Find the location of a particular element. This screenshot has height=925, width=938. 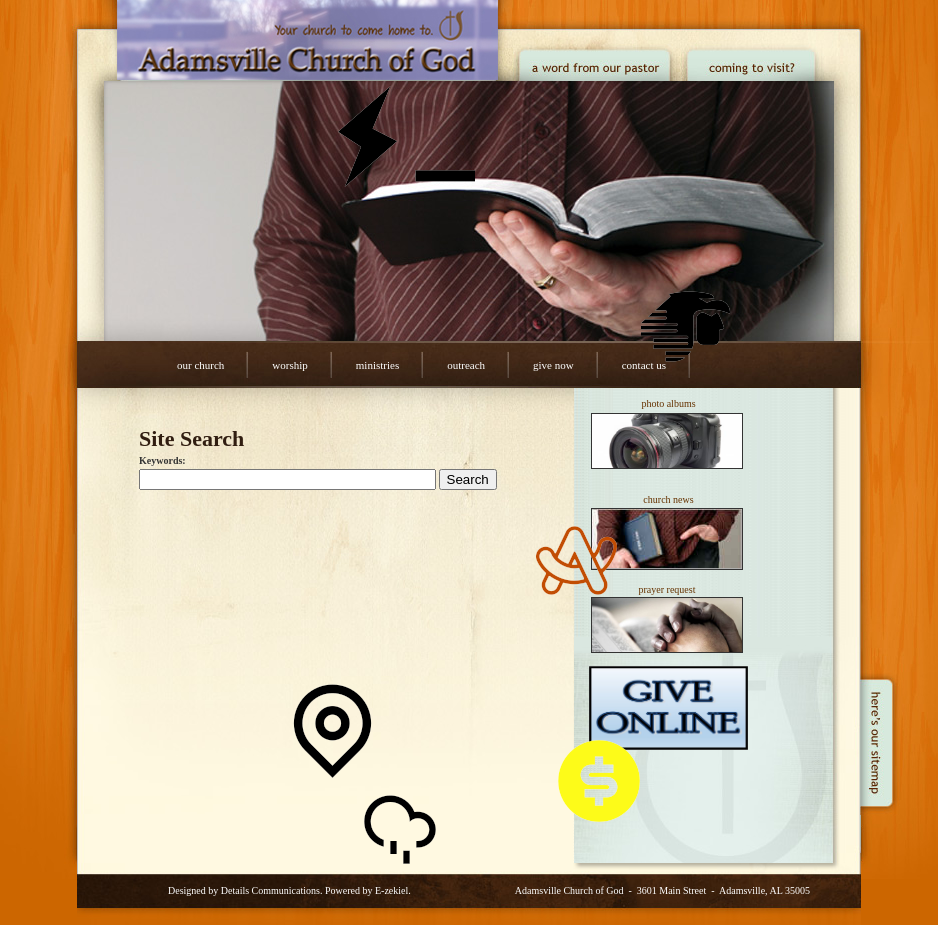

aeromexico airline logo is located at coordinates (685, 326).